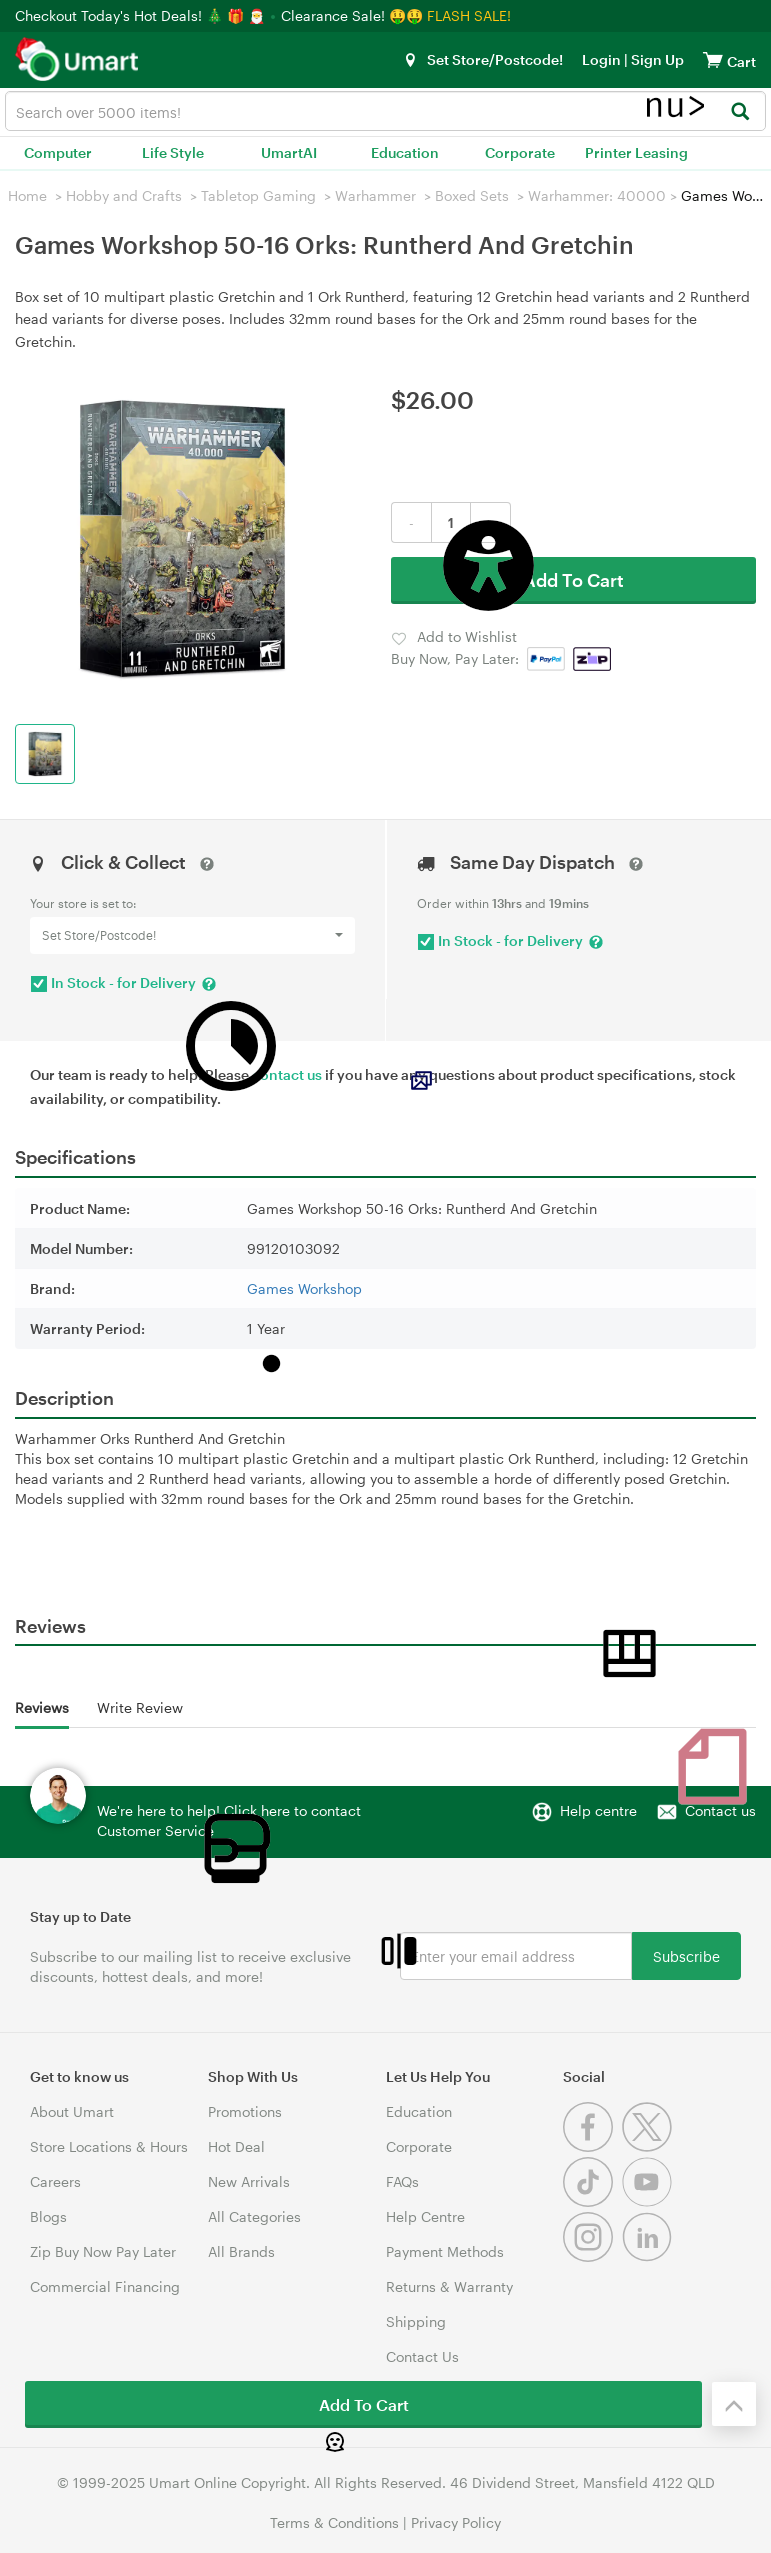 The height and width of the screenshot is (2553, 771). I want to click on view multiple images or photo gallery, so click(421, 1080).